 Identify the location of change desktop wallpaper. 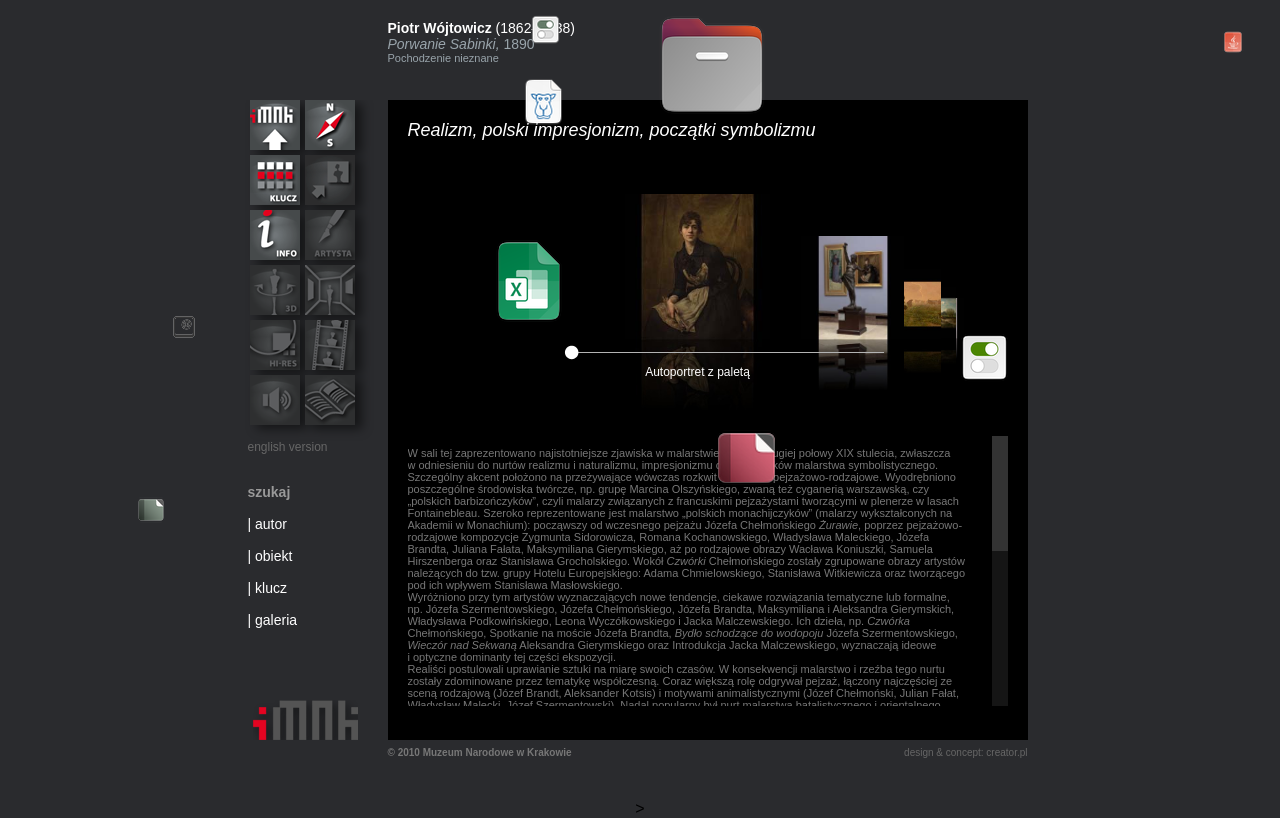
(151, 509).